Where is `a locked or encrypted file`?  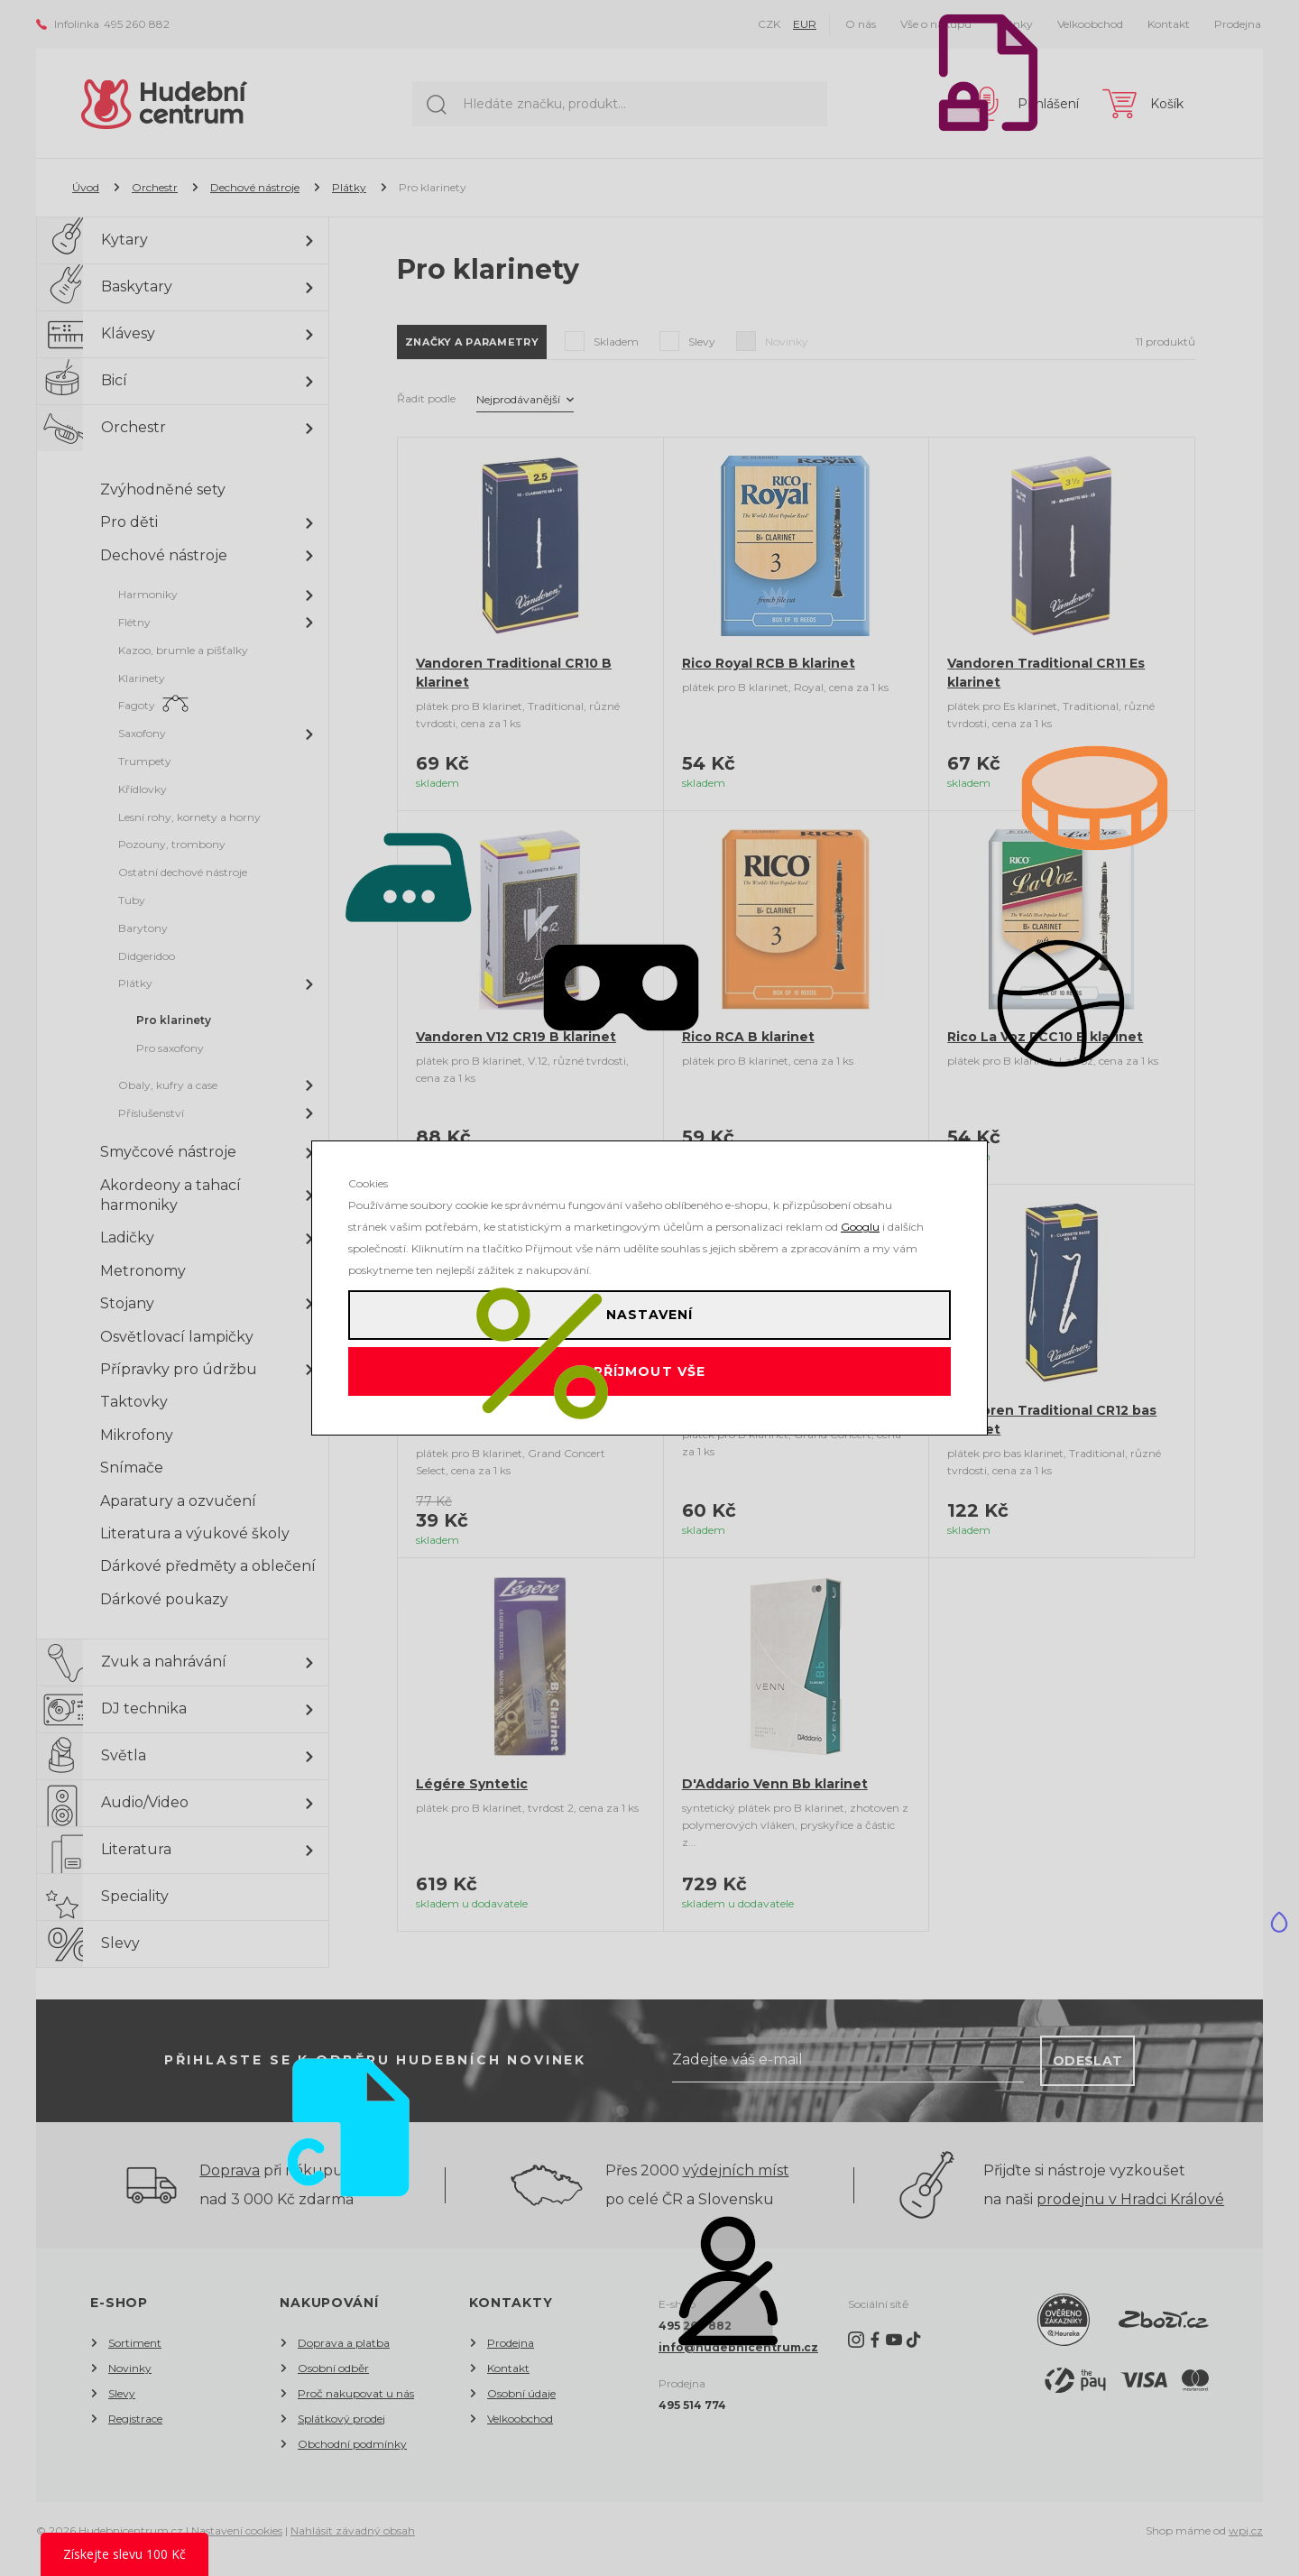 a locked or encrypted file is located at coordinates (988, 72).